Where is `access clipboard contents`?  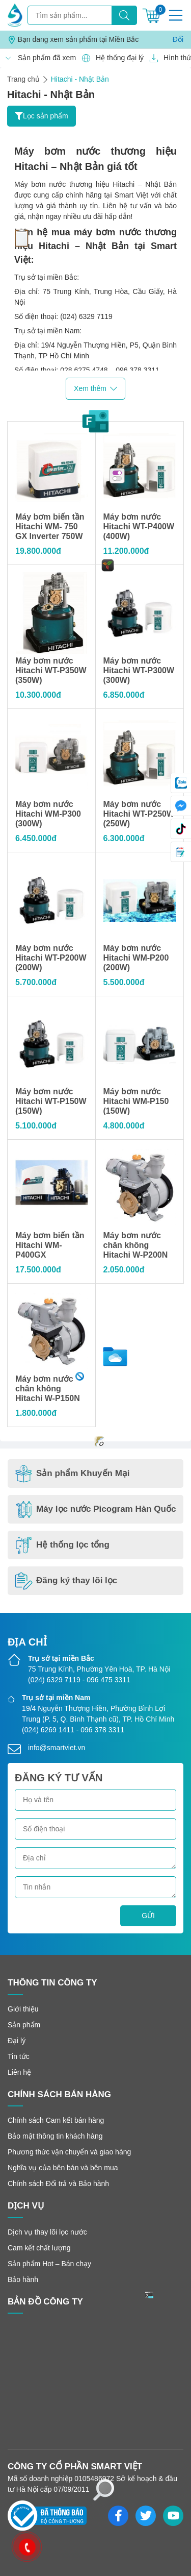
access clipboard contents is located at coordinates (21, 237).